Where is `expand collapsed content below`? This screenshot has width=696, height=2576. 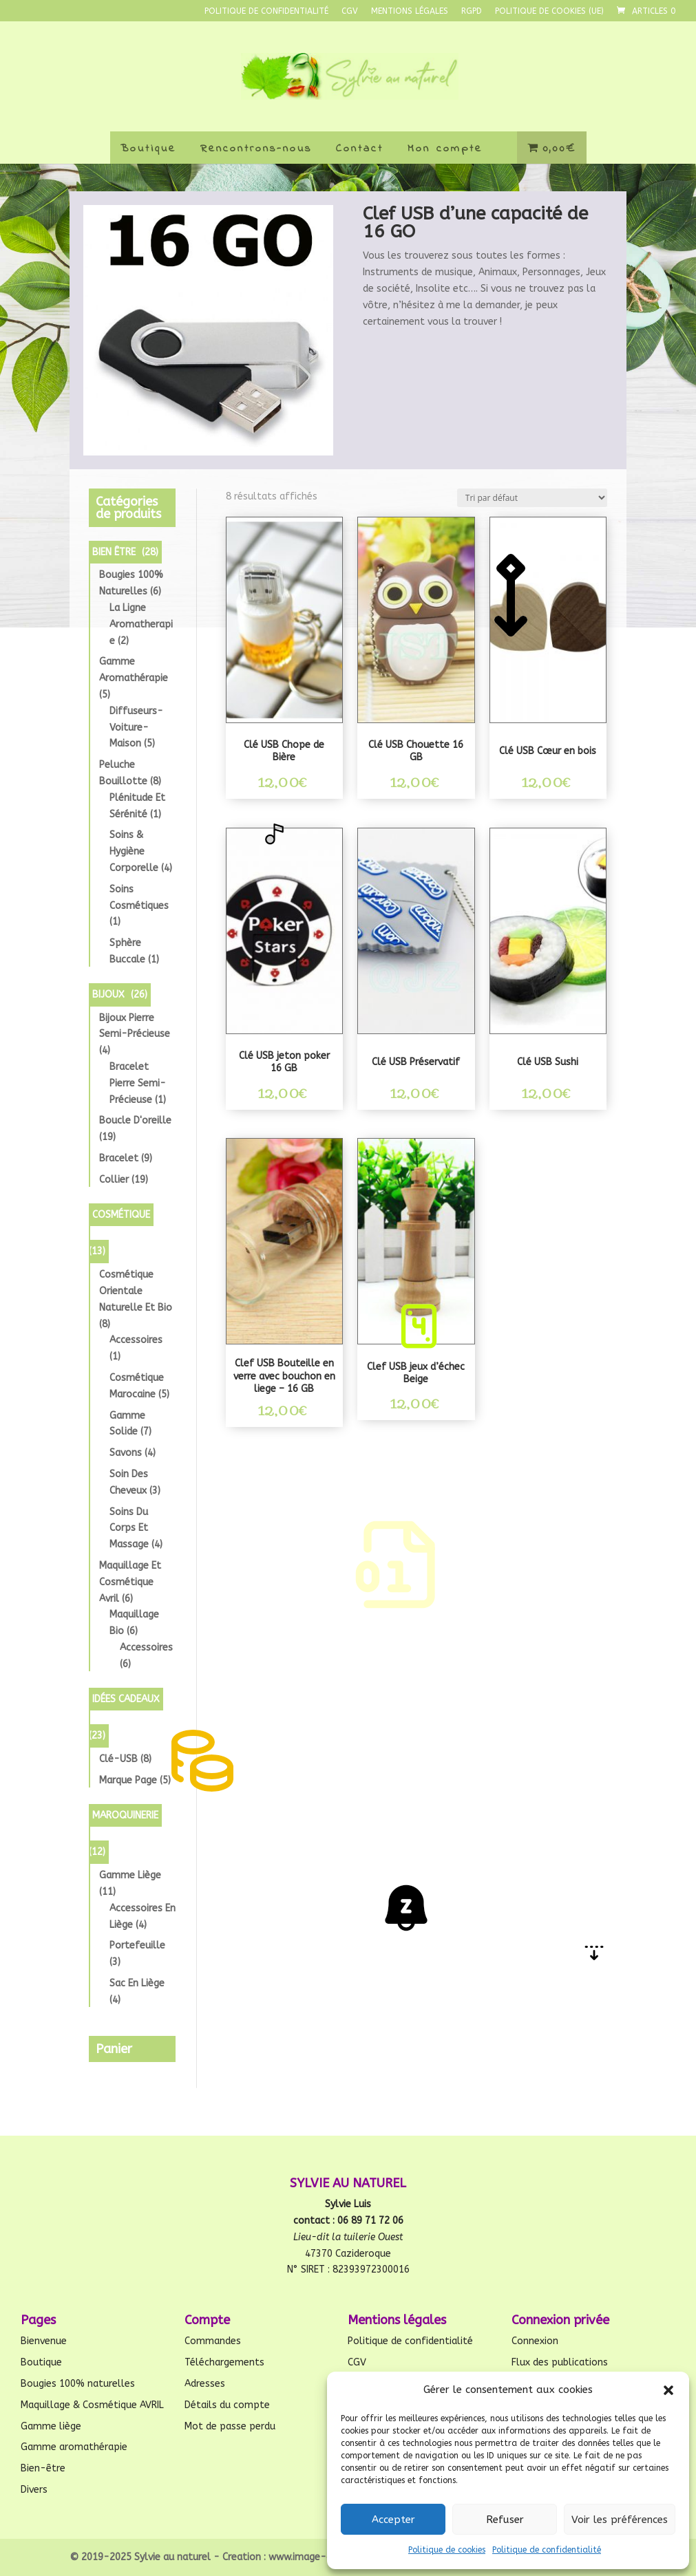 expand collapsed content below is located at coordinates (594, 1952).